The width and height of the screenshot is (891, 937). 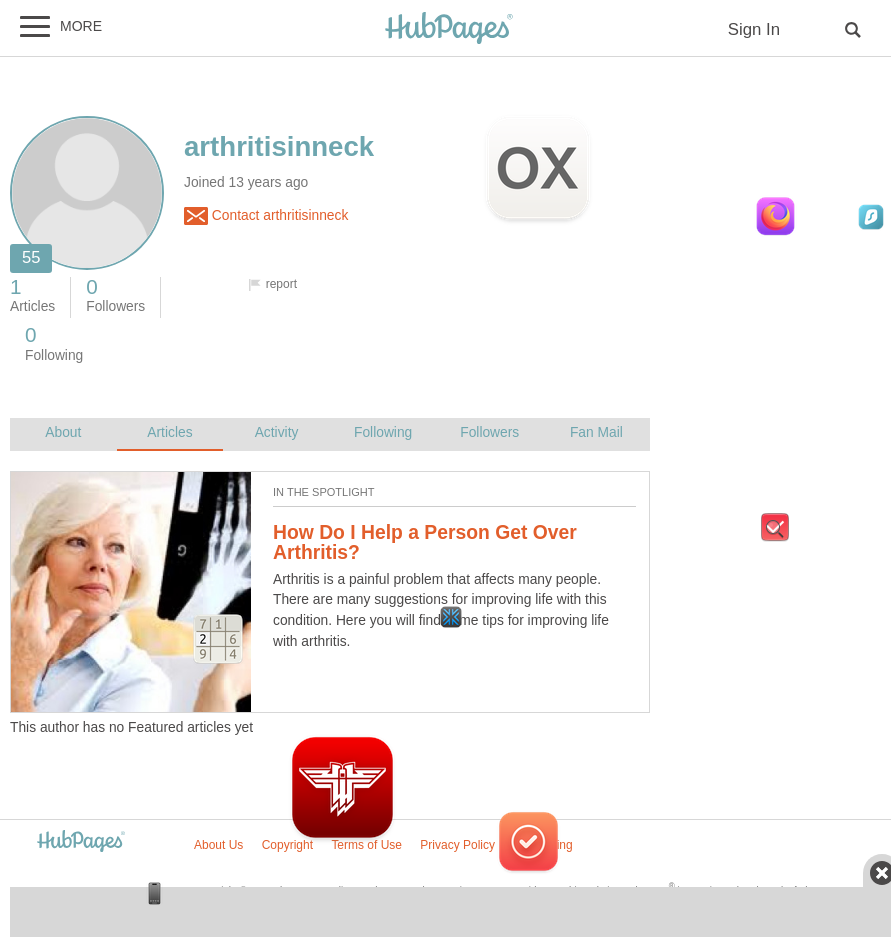 What do you see at coordinates (538, 168) in the screenshot?
I see `launch the OX app` at bounding box center [538, 168].